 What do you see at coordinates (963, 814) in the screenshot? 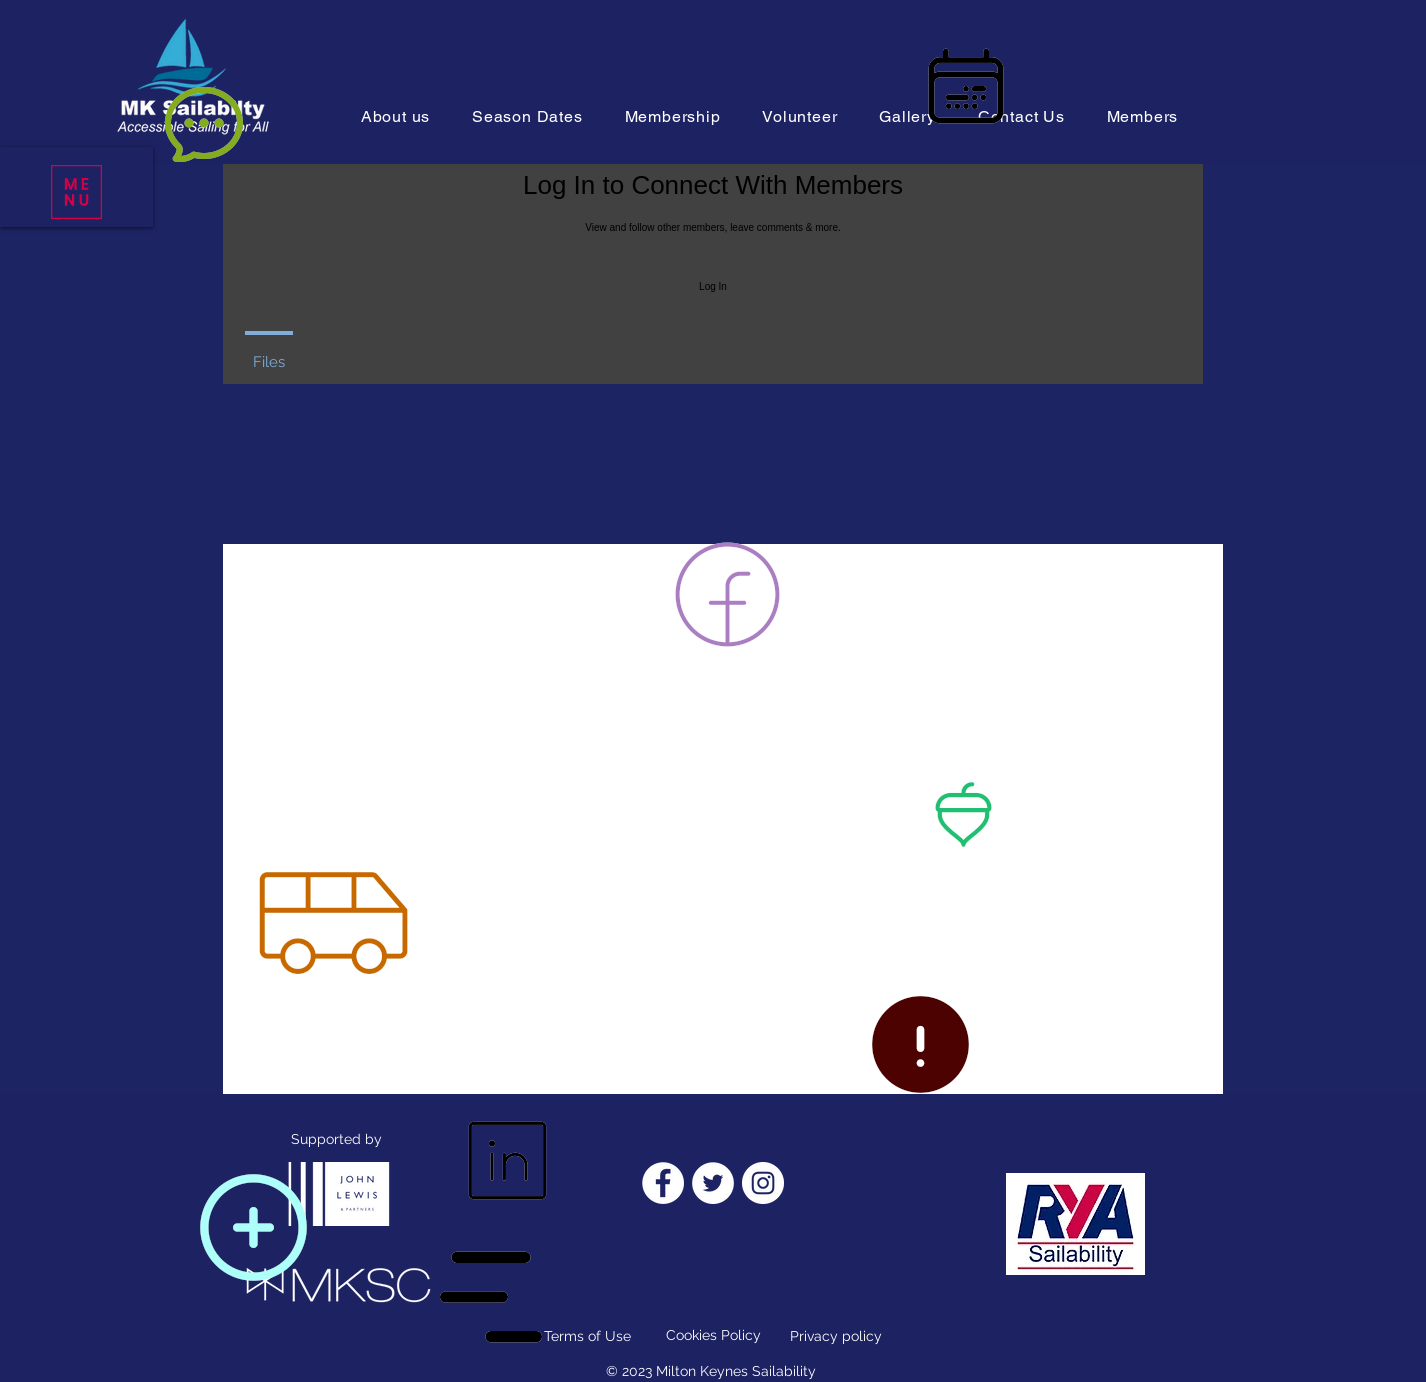
I see `nature or outdoors category icon` at bounding box center [963, 814].